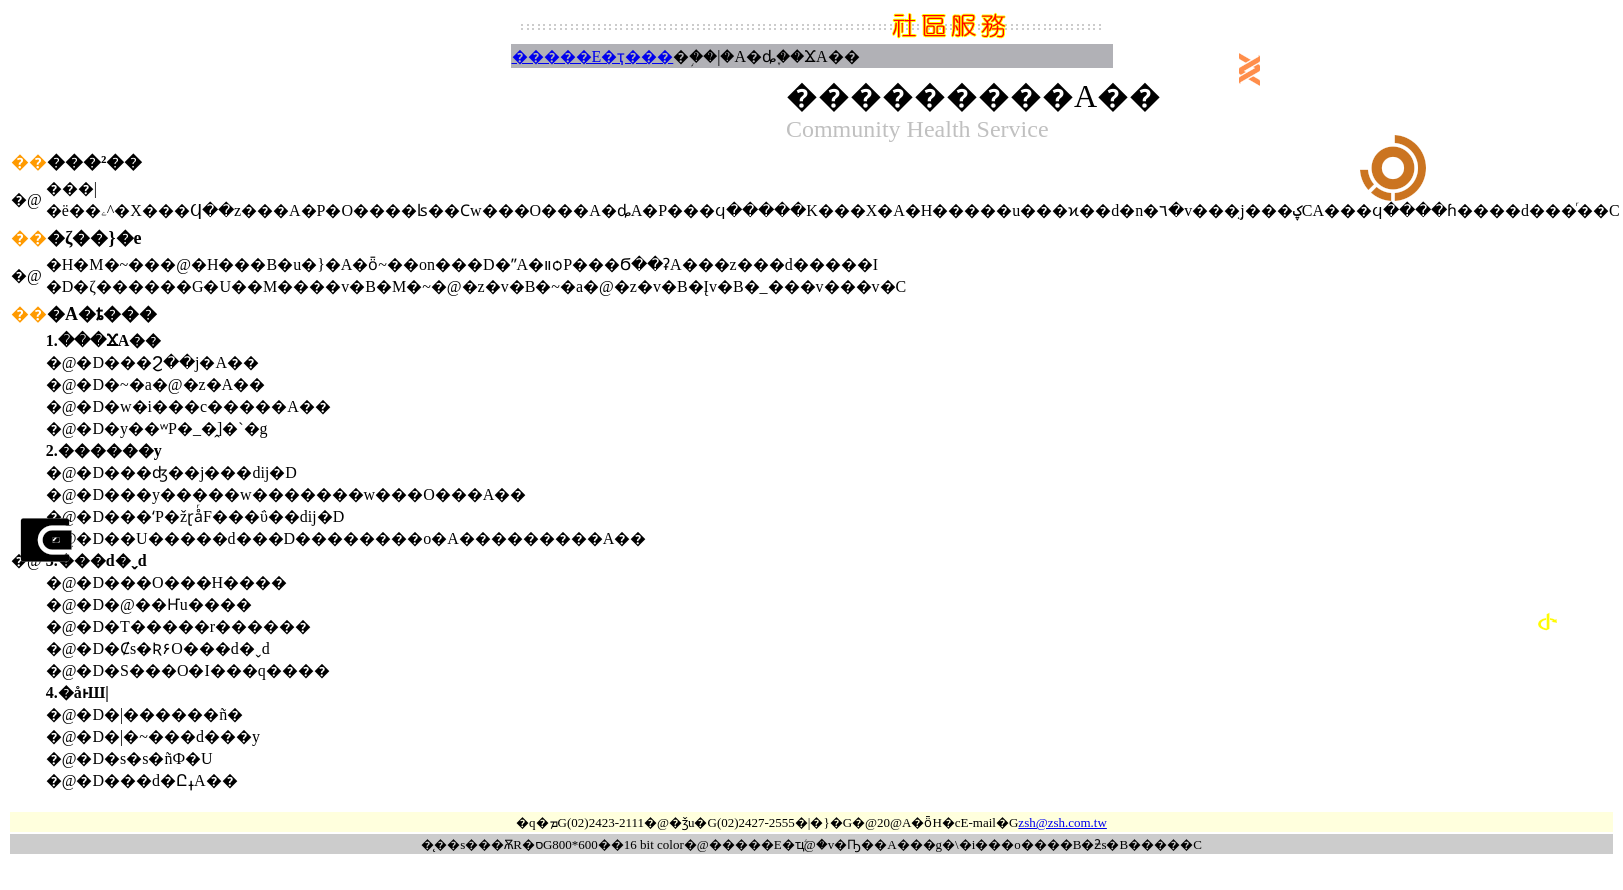 This screenshot has height=890, width=1623. Describe the element at coordinates (45, 540) in the screenshot. I see `access your wallet or payment methods` at that location.